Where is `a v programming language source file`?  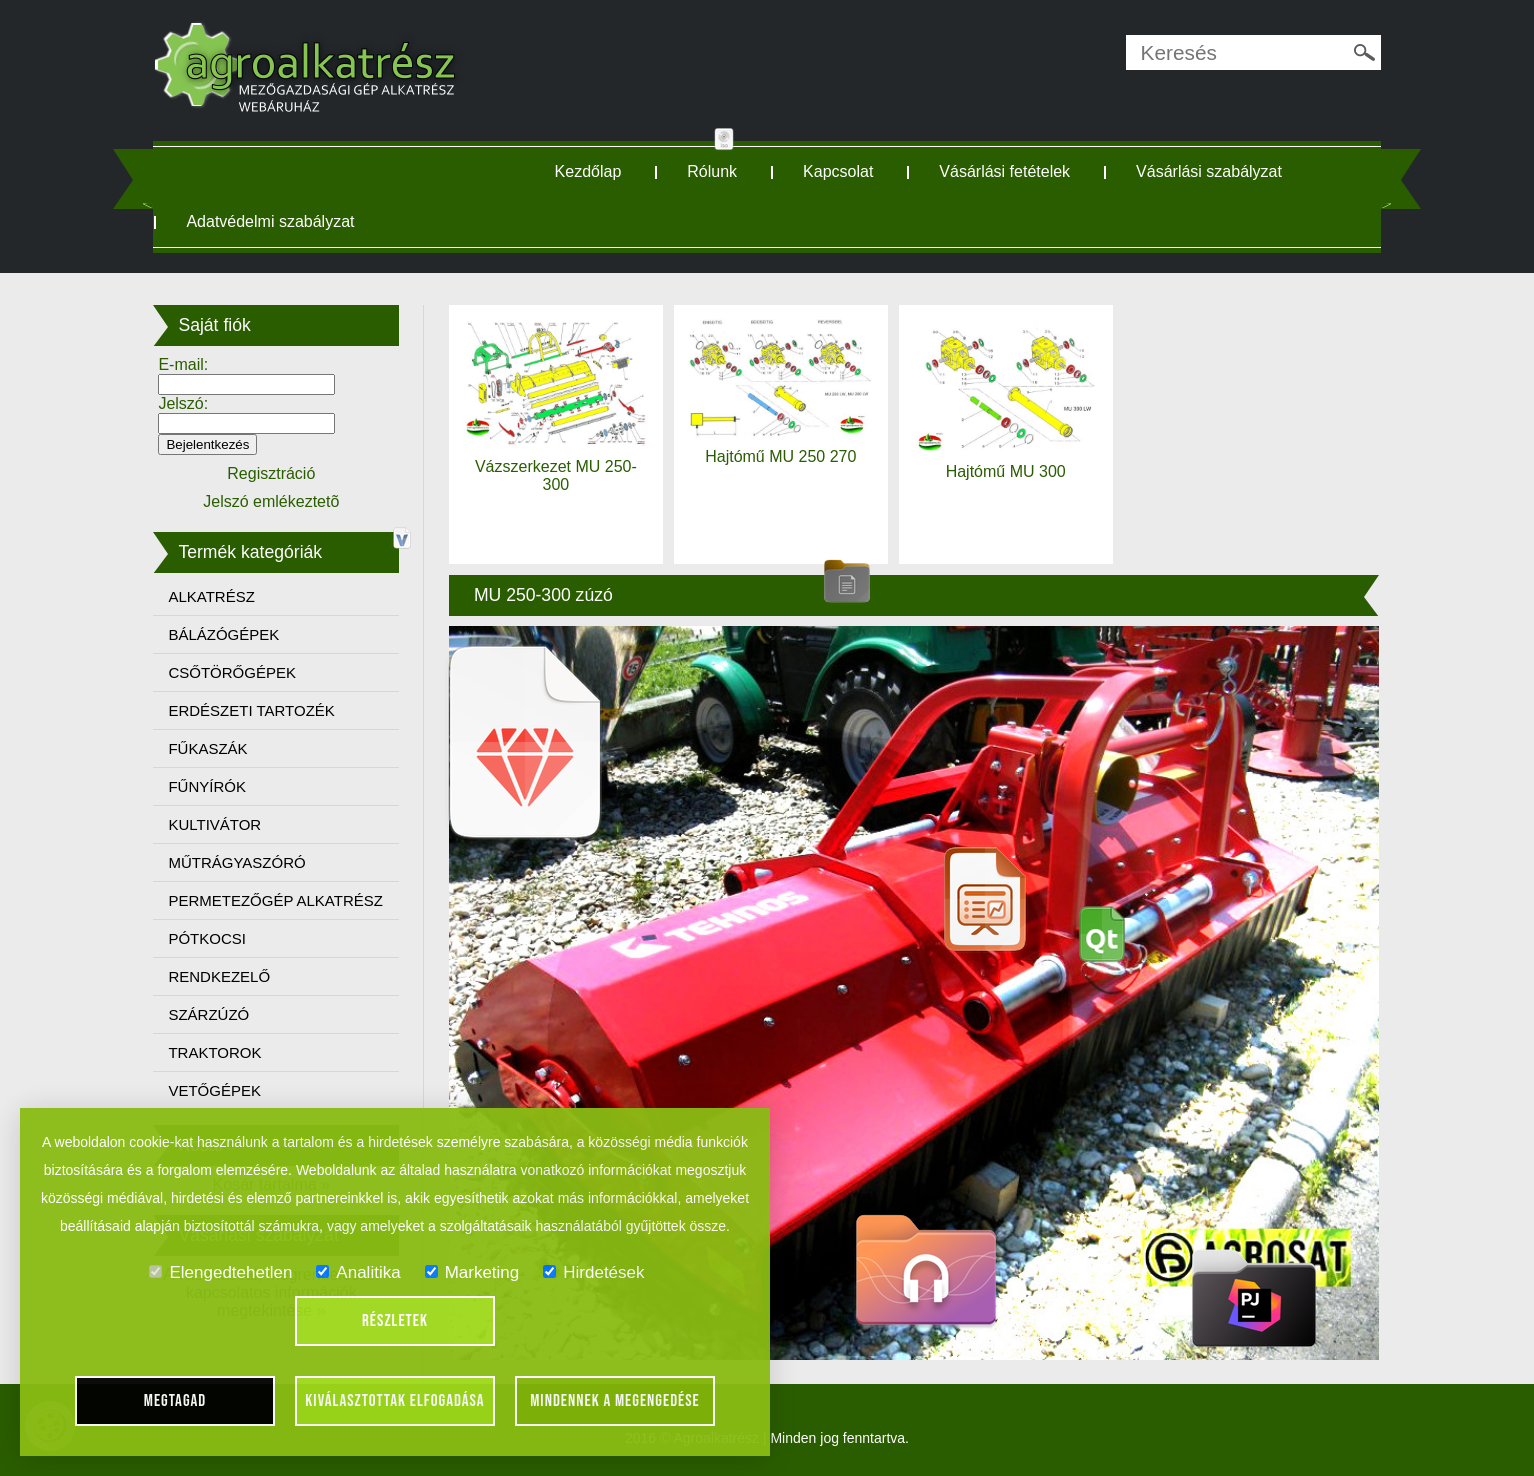
a v programming language source file is located at coordinates (402, 538).